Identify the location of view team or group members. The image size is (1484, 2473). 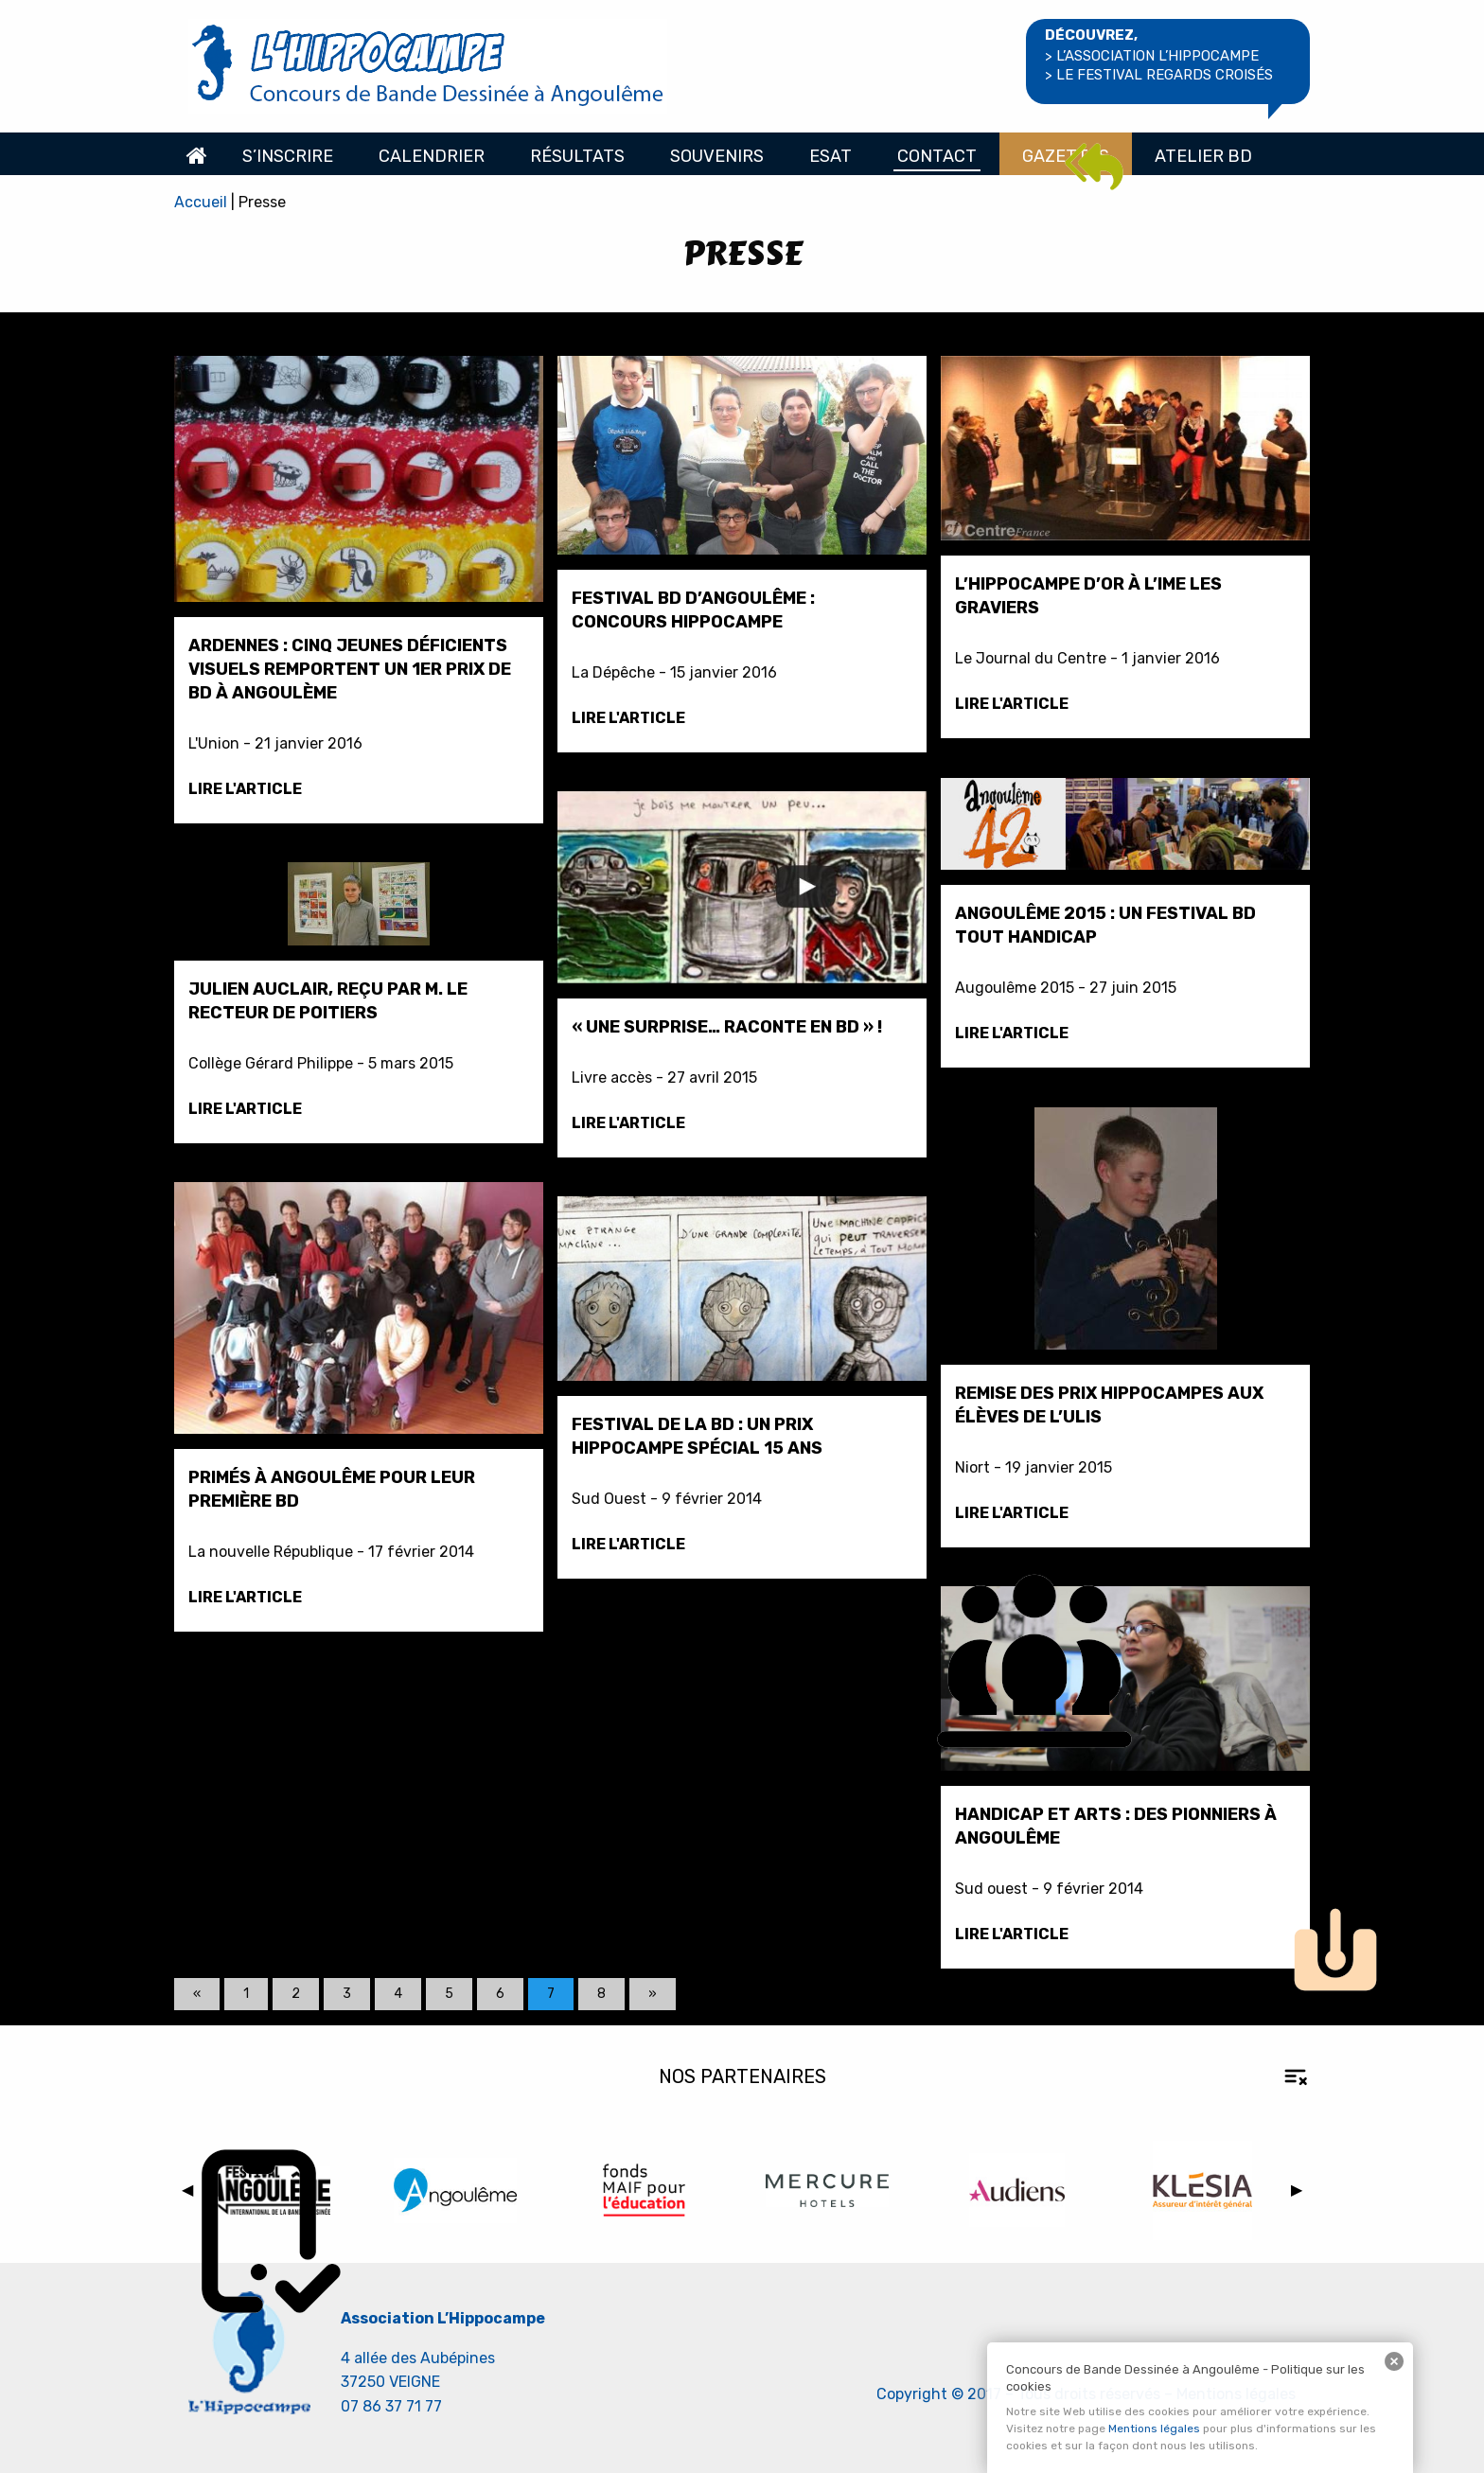
(1034, 1661).